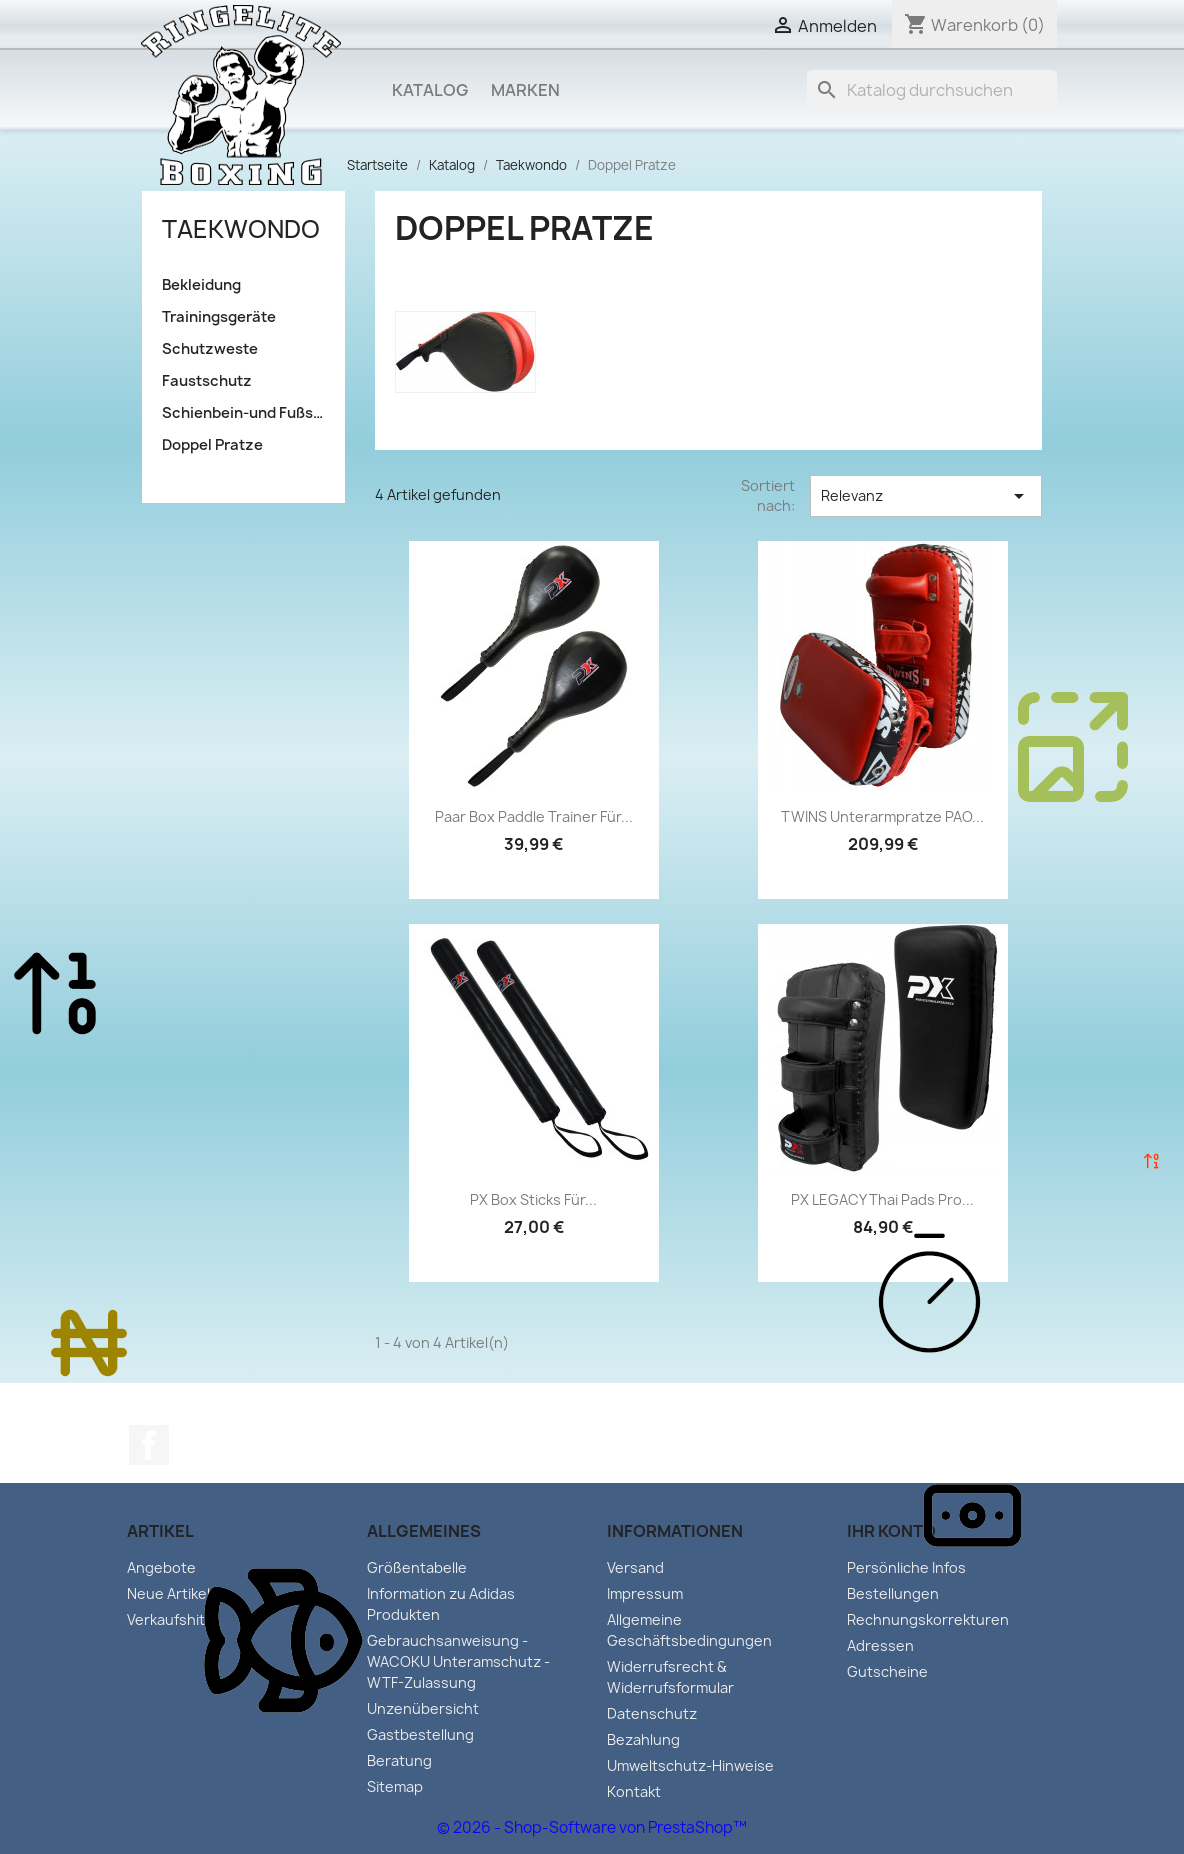 This screenshot has height=1854, width=1184. Describe the element at coordinates (89, 1343) in the screenshot. I see `indicates Nigerian naira currency` at that location.